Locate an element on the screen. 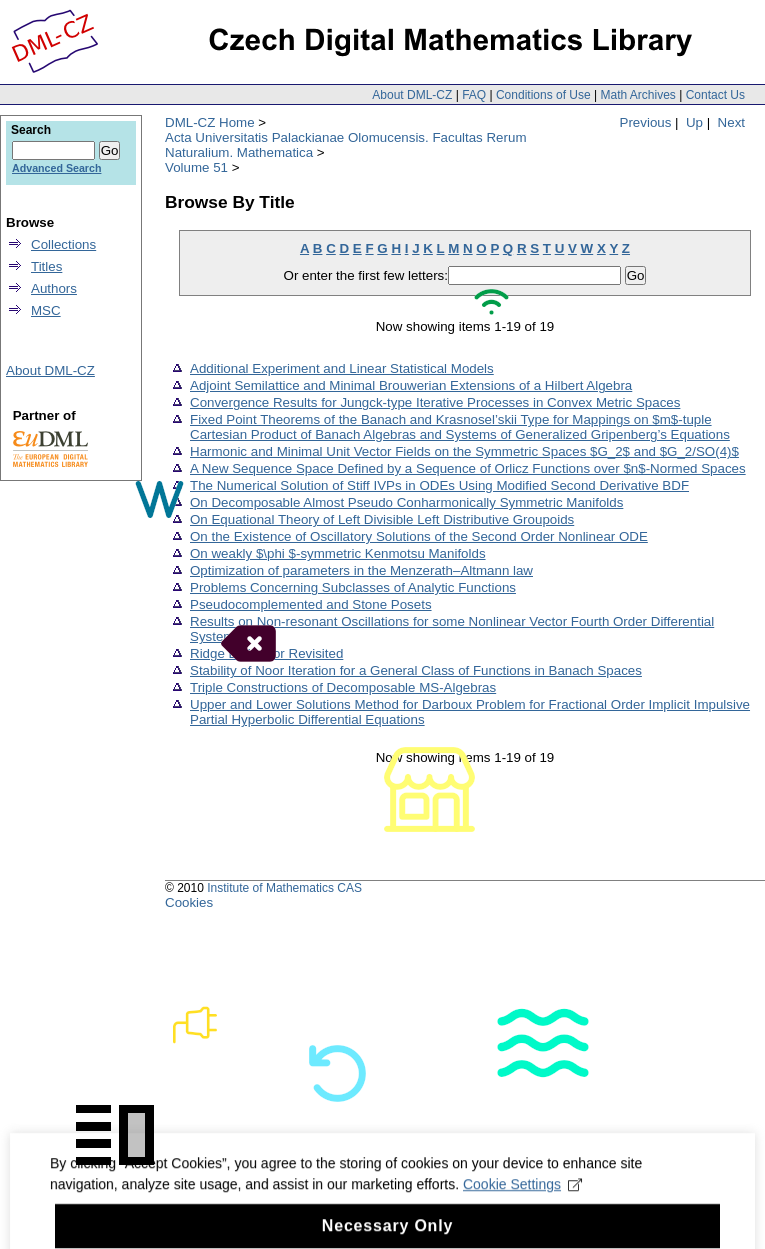 The width and height of the screenshot is (765, 1249). represents the letter "w" in text or keyboard input is located at coordinates (159, 499).